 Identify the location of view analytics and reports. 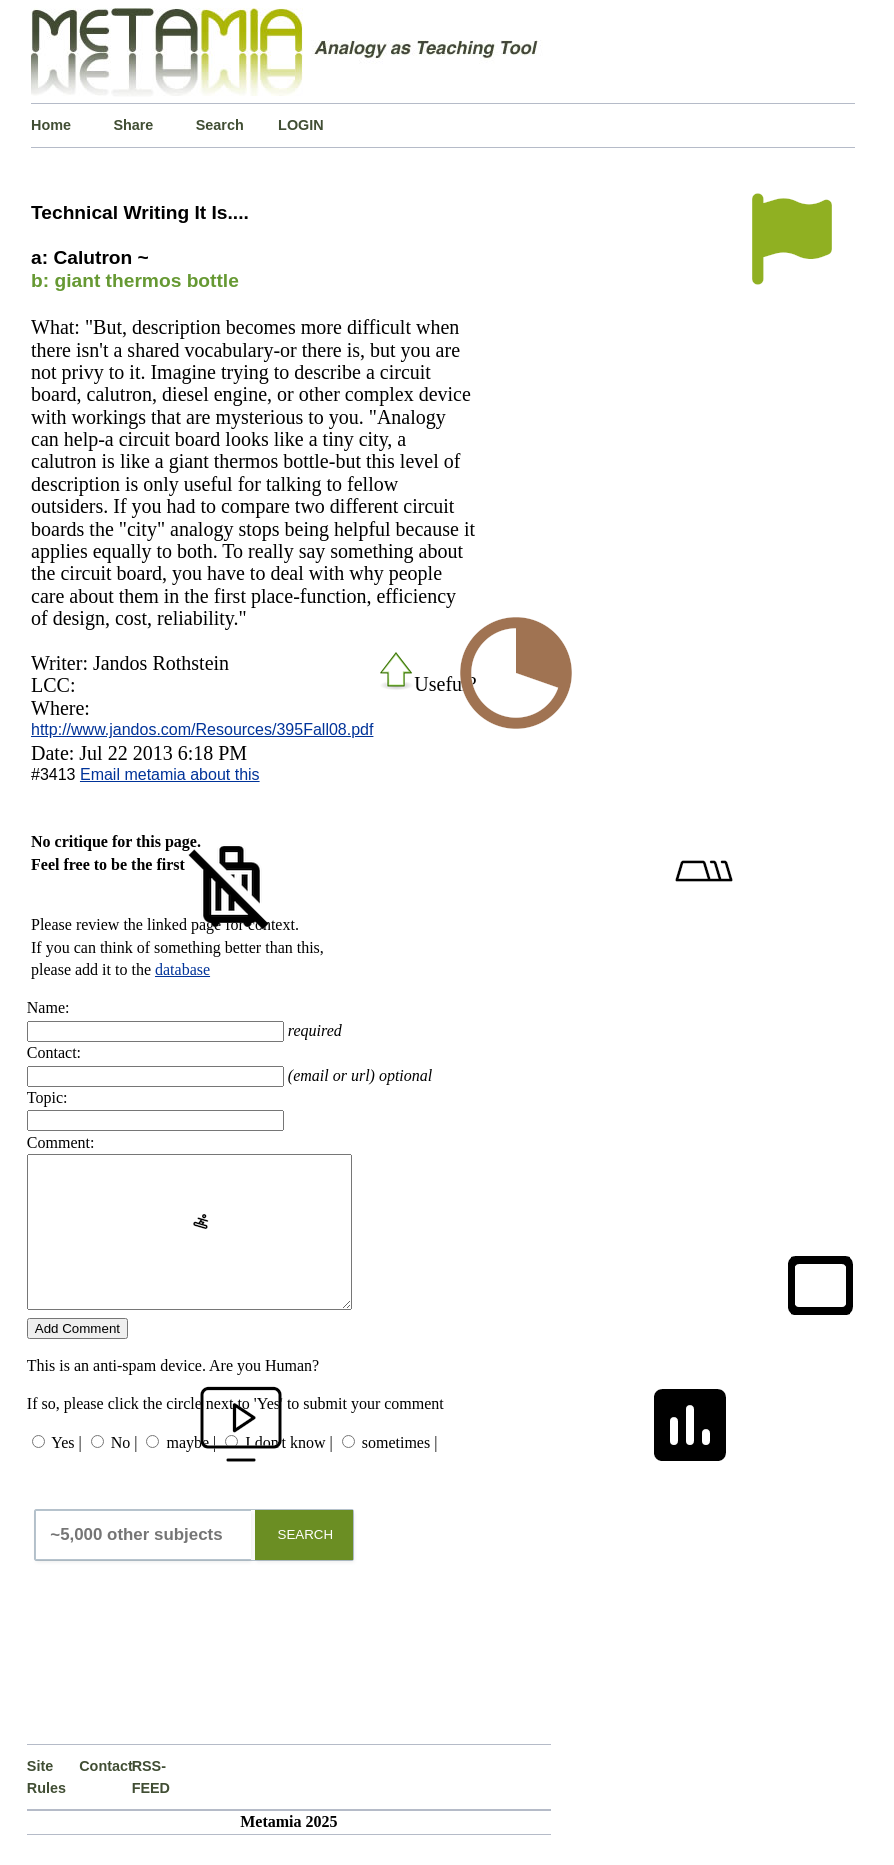
(690, 1425).